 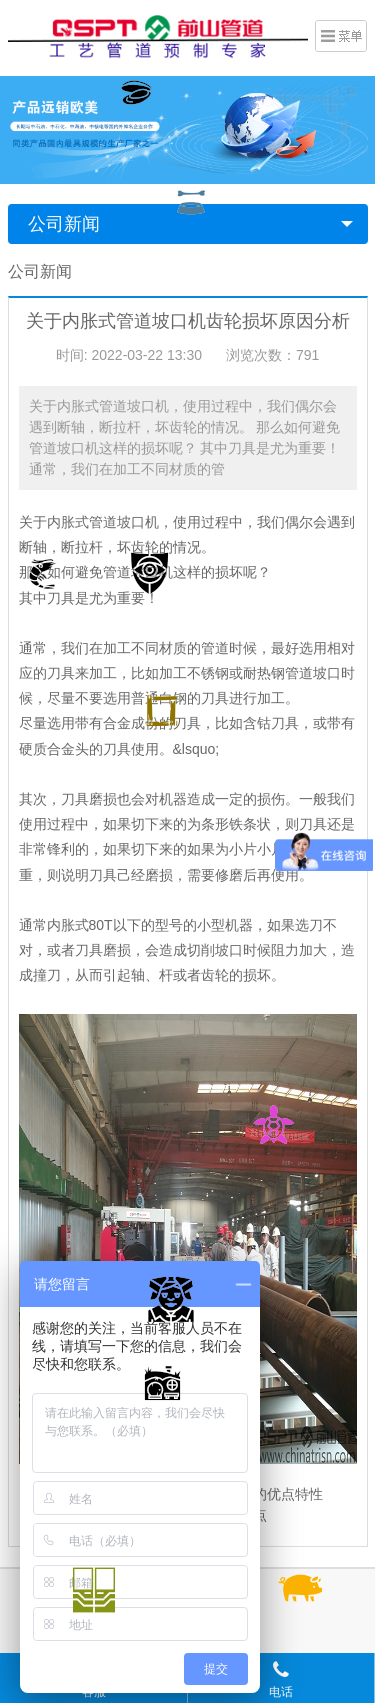 What do you see at coordinates (300, 1588) in the screenshot?
I see `view farm animals or livestock` at bounding box center [300, 1588].